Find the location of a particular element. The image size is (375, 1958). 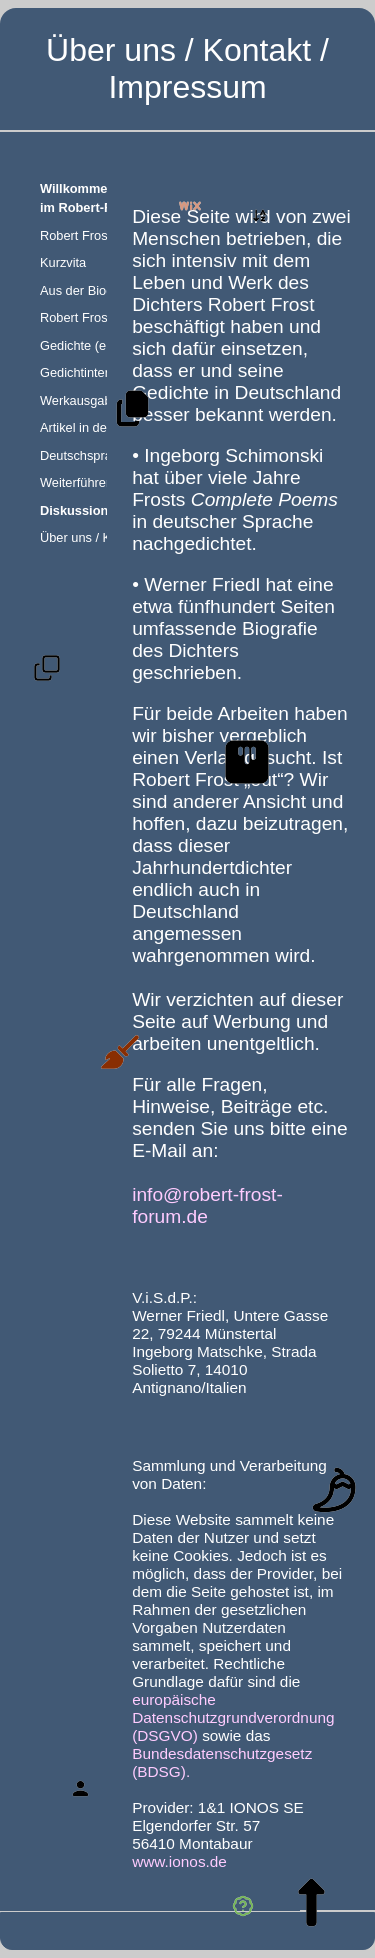

duplicate or copy this item is located at coordinates (47, 668).